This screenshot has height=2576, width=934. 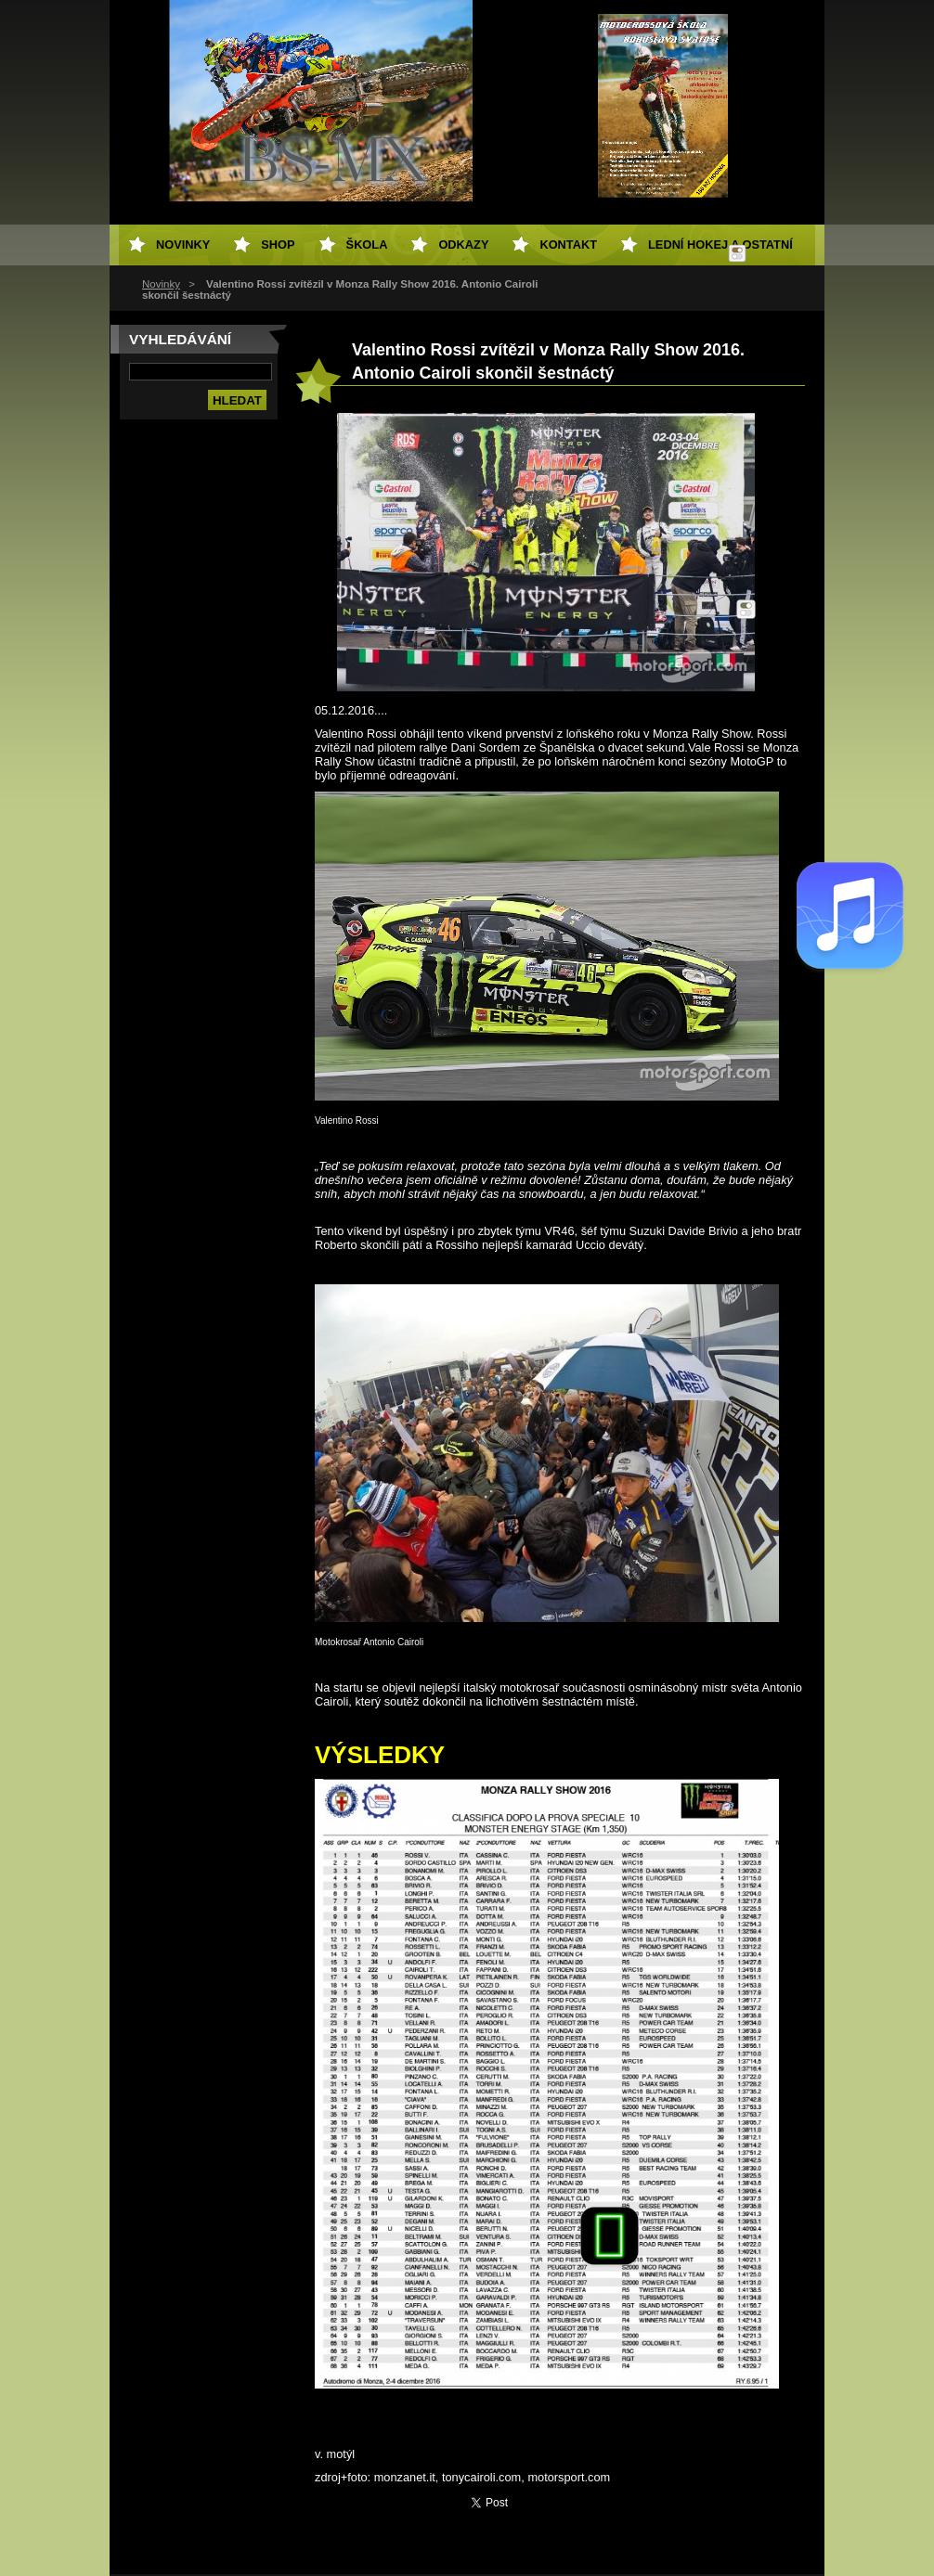 What do you see at coordinates (737, 253) in the screenshot?
I see `open system tweaks or customization settings` at bounding box center [737, 253].